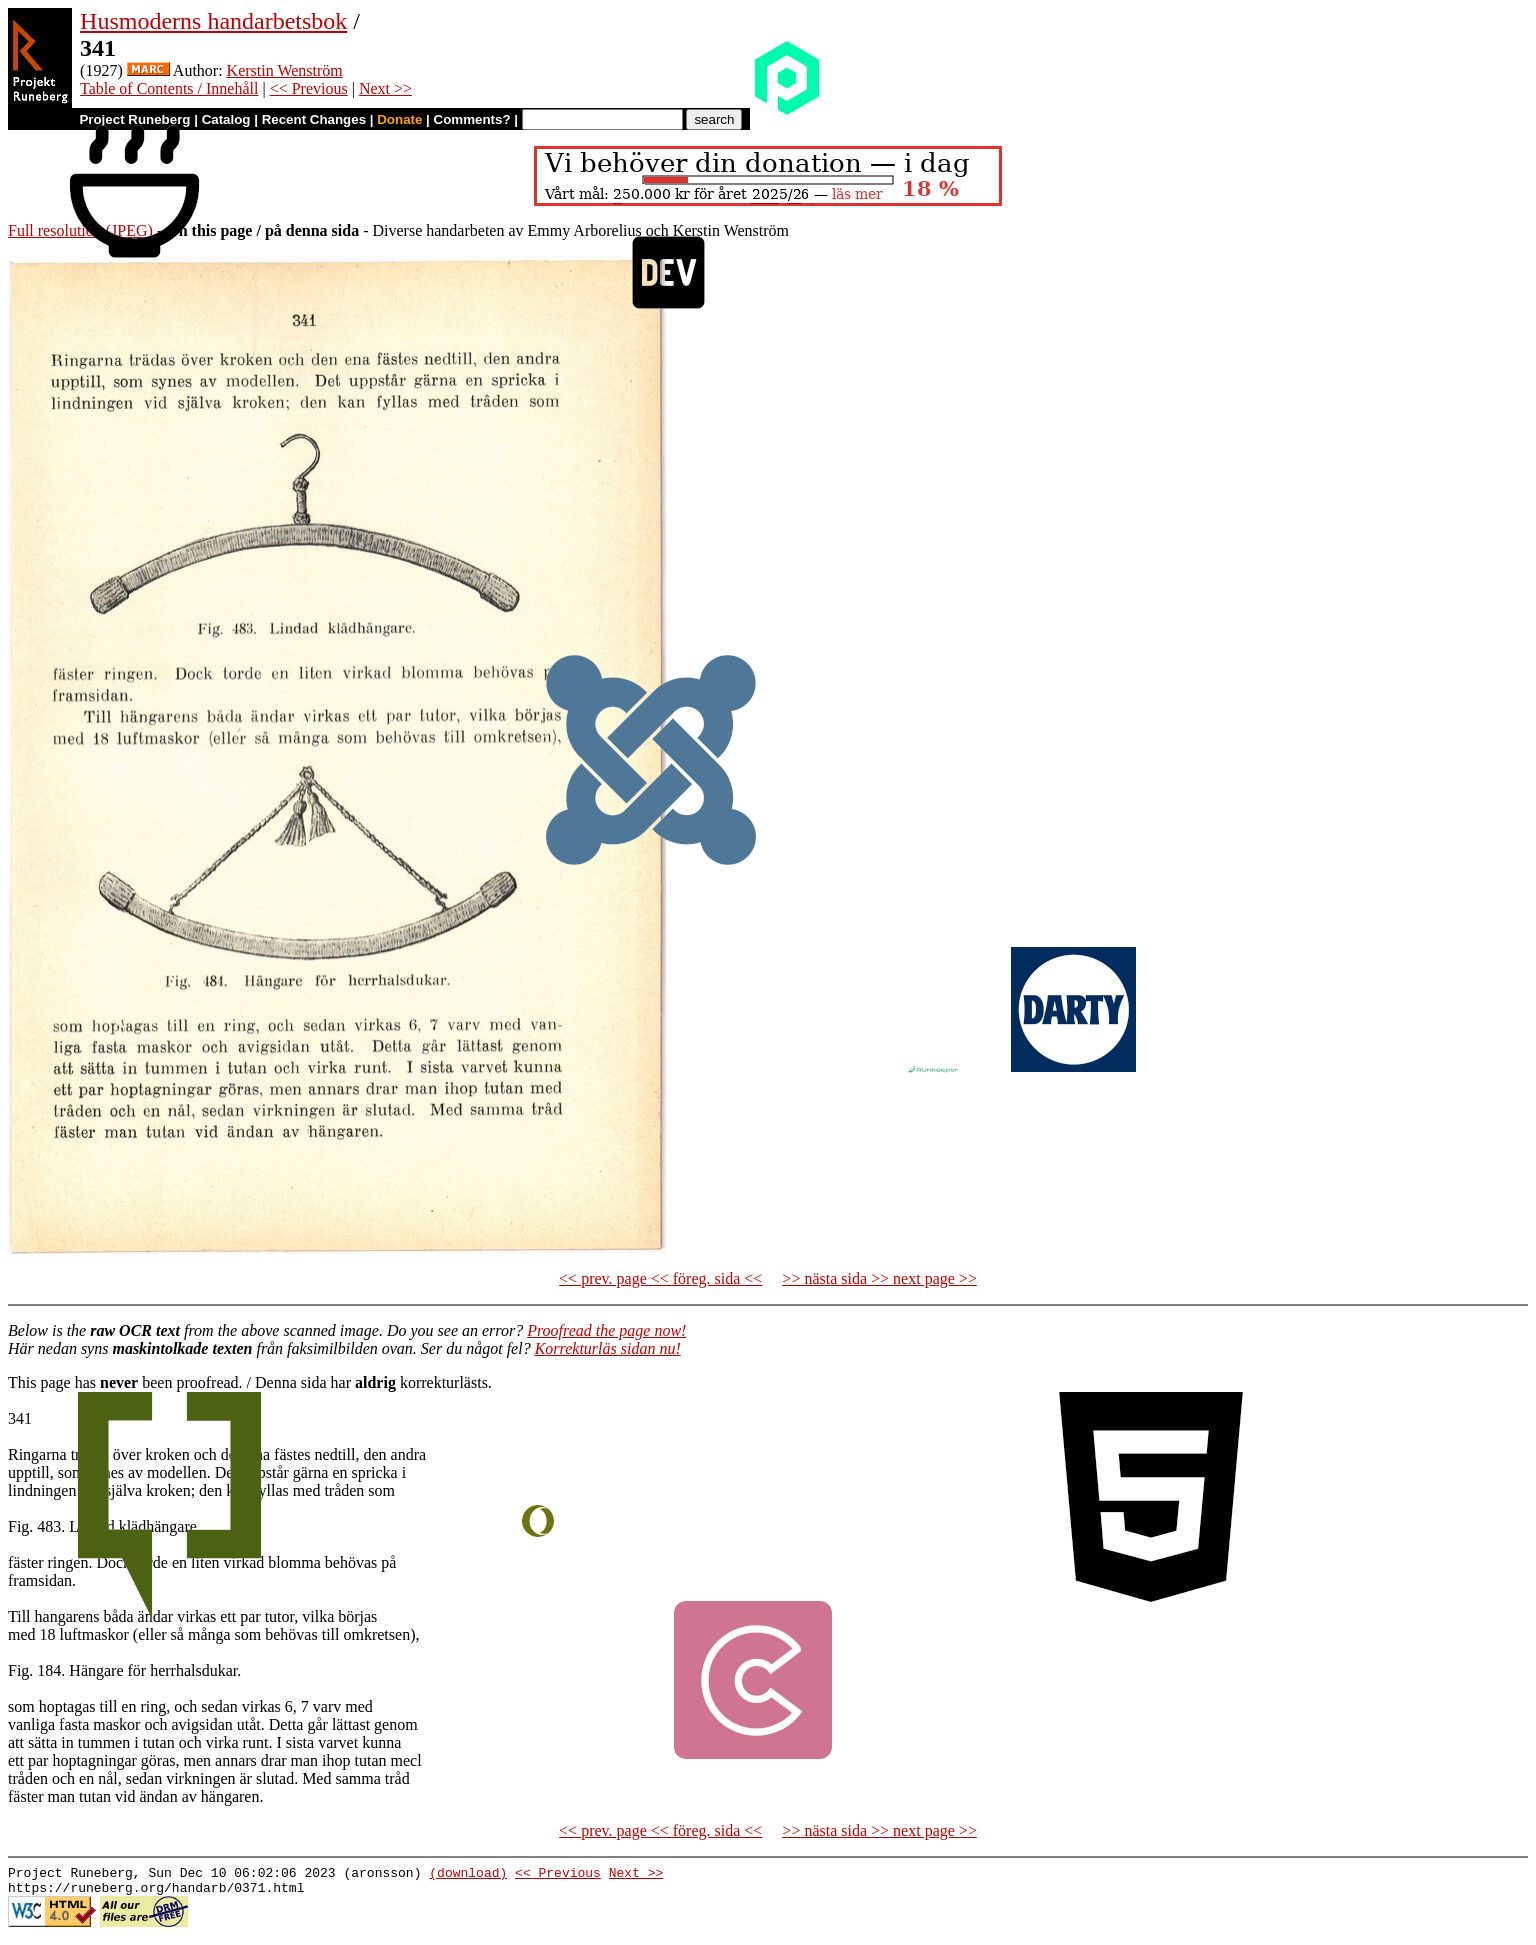 This screenshot has width=1536, height=1945. What do you see at coordinates (787, 78) in the screenshot?
I see `visit the PyUp security service website` at bounding box center [787, 78].